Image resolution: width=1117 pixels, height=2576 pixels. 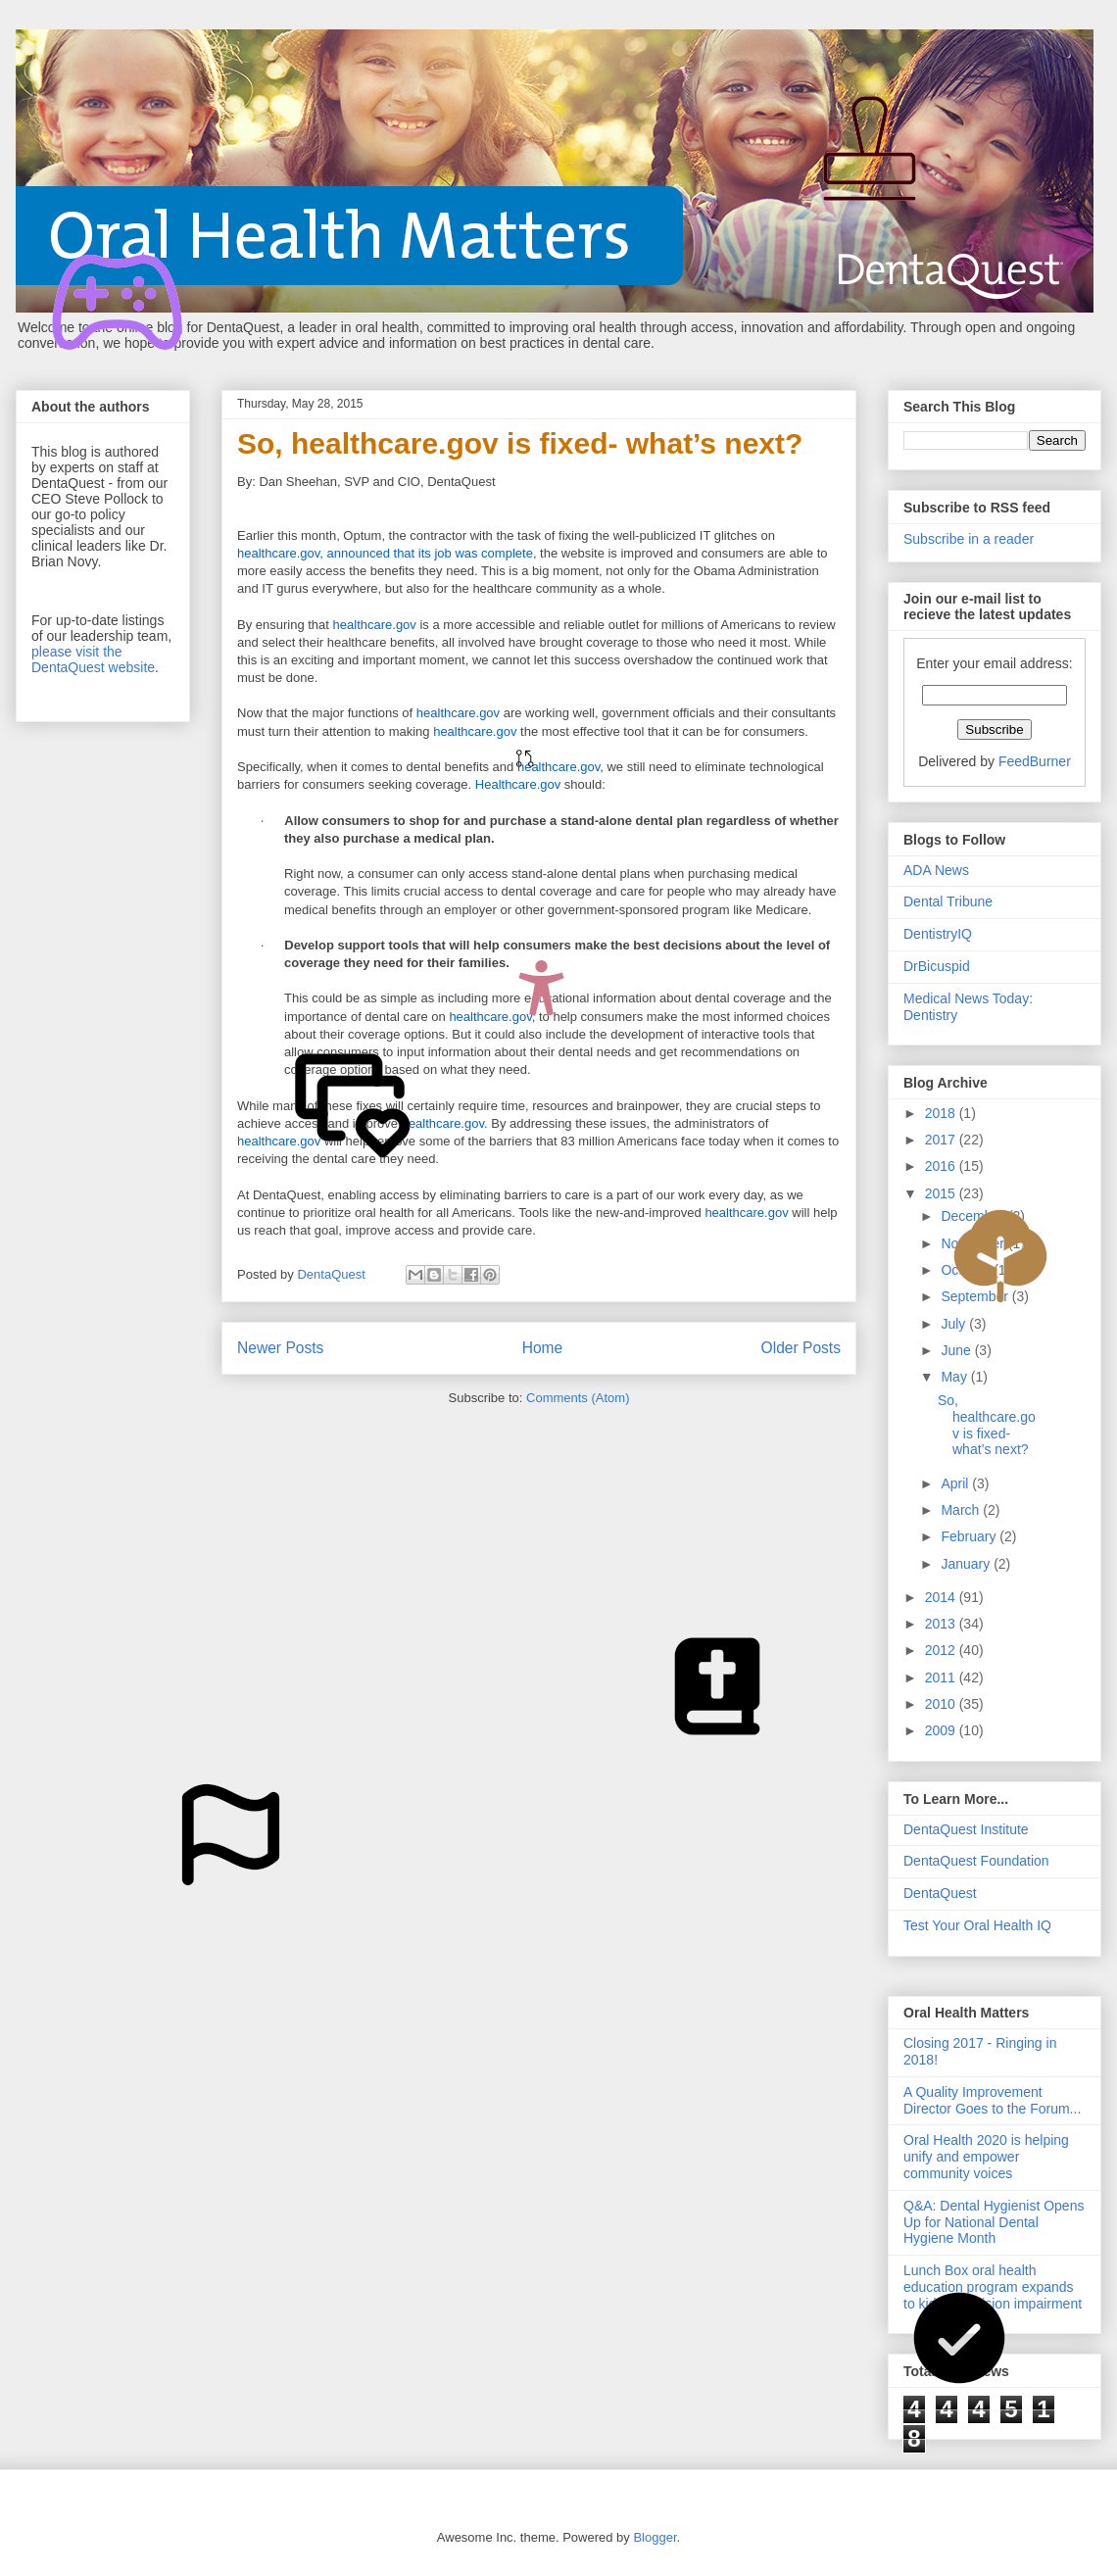 What do you see at coordinates (959, 2338) in the screenshot?
I see `indicates a completed or successful action` at bounding box center [959, 2338].